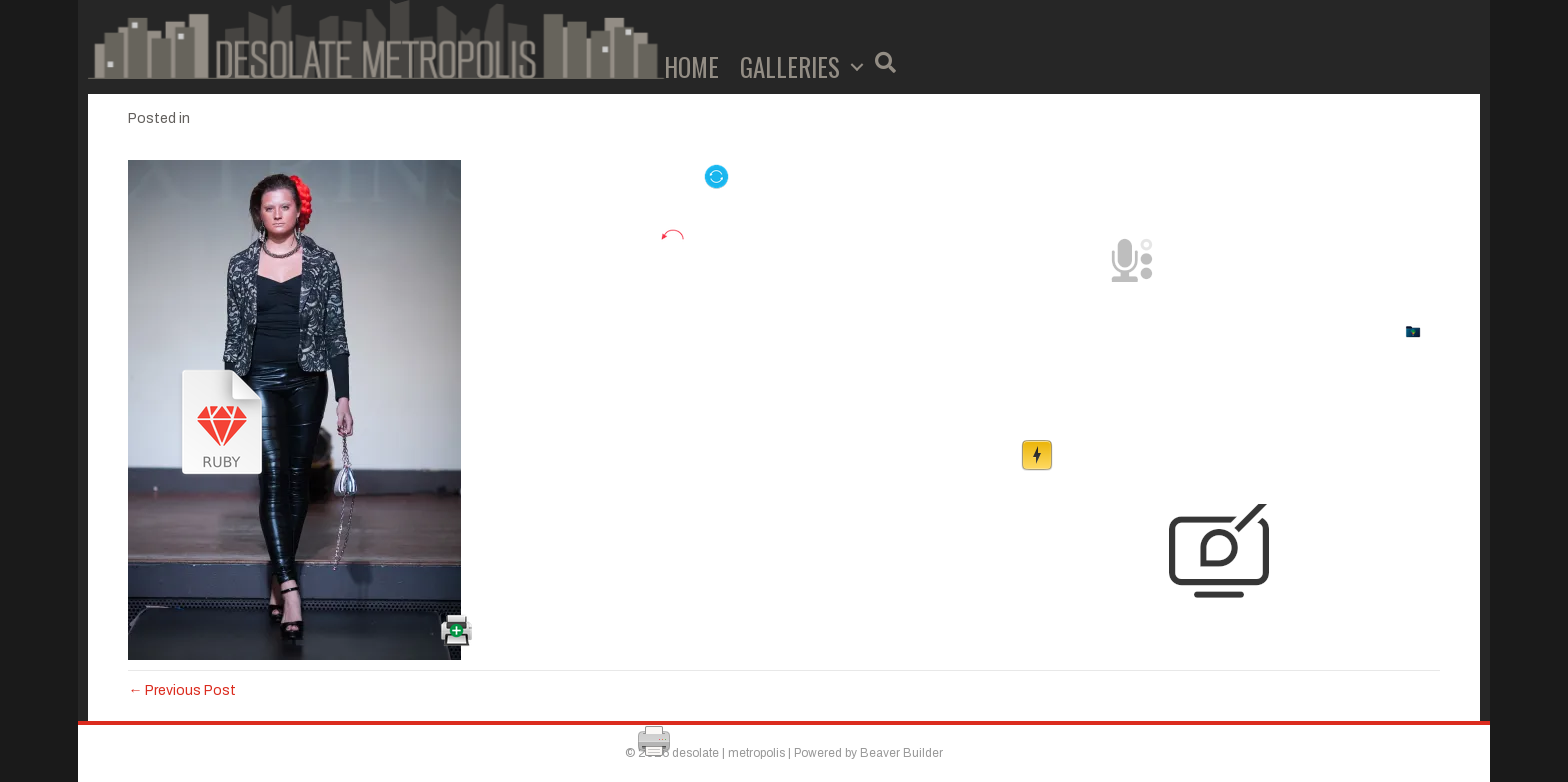  Describe the element at coordinates (672, 234) in the screenshot. I see `undo the last action` at that location.